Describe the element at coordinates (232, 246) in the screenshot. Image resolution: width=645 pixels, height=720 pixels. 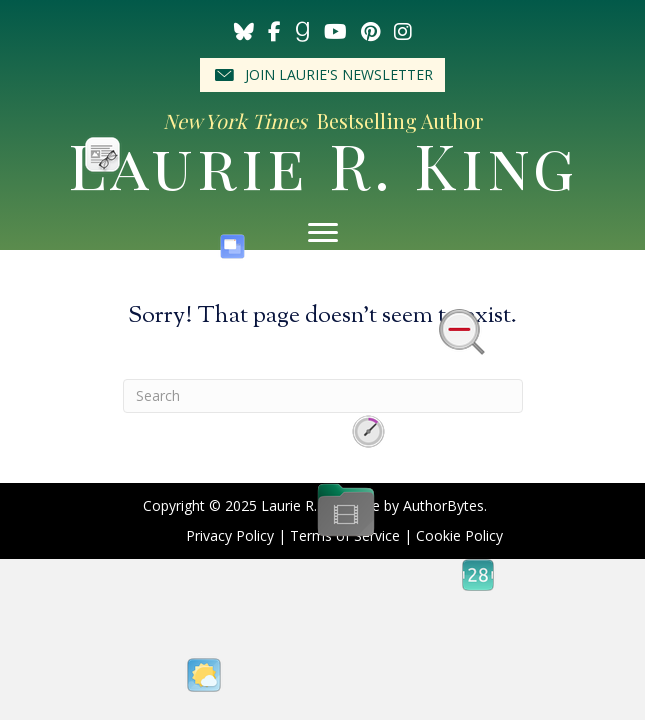
I see `manage startup applications and session settings` at that location.